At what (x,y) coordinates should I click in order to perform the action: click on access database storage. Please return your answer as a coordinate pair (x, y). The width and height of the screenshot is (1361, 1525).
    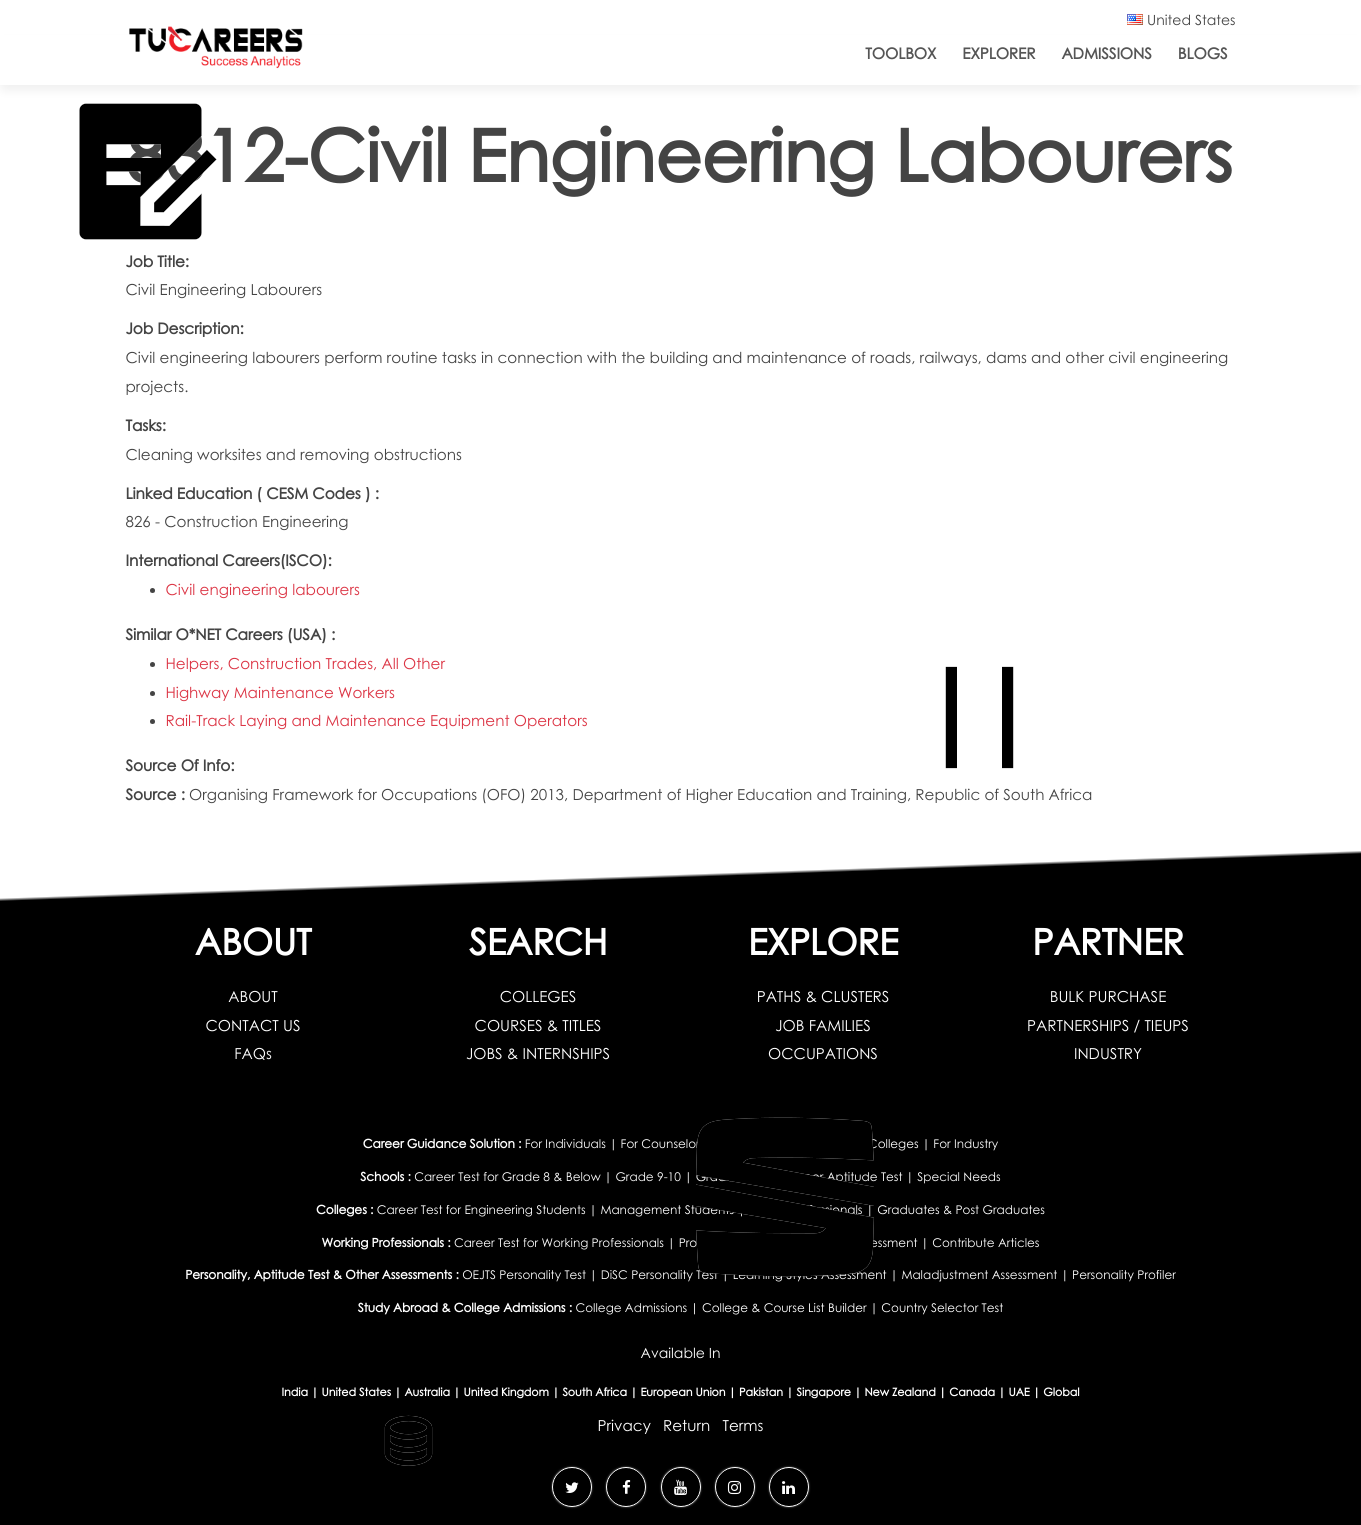
    Looking at the image, I should click on (408, 1439).